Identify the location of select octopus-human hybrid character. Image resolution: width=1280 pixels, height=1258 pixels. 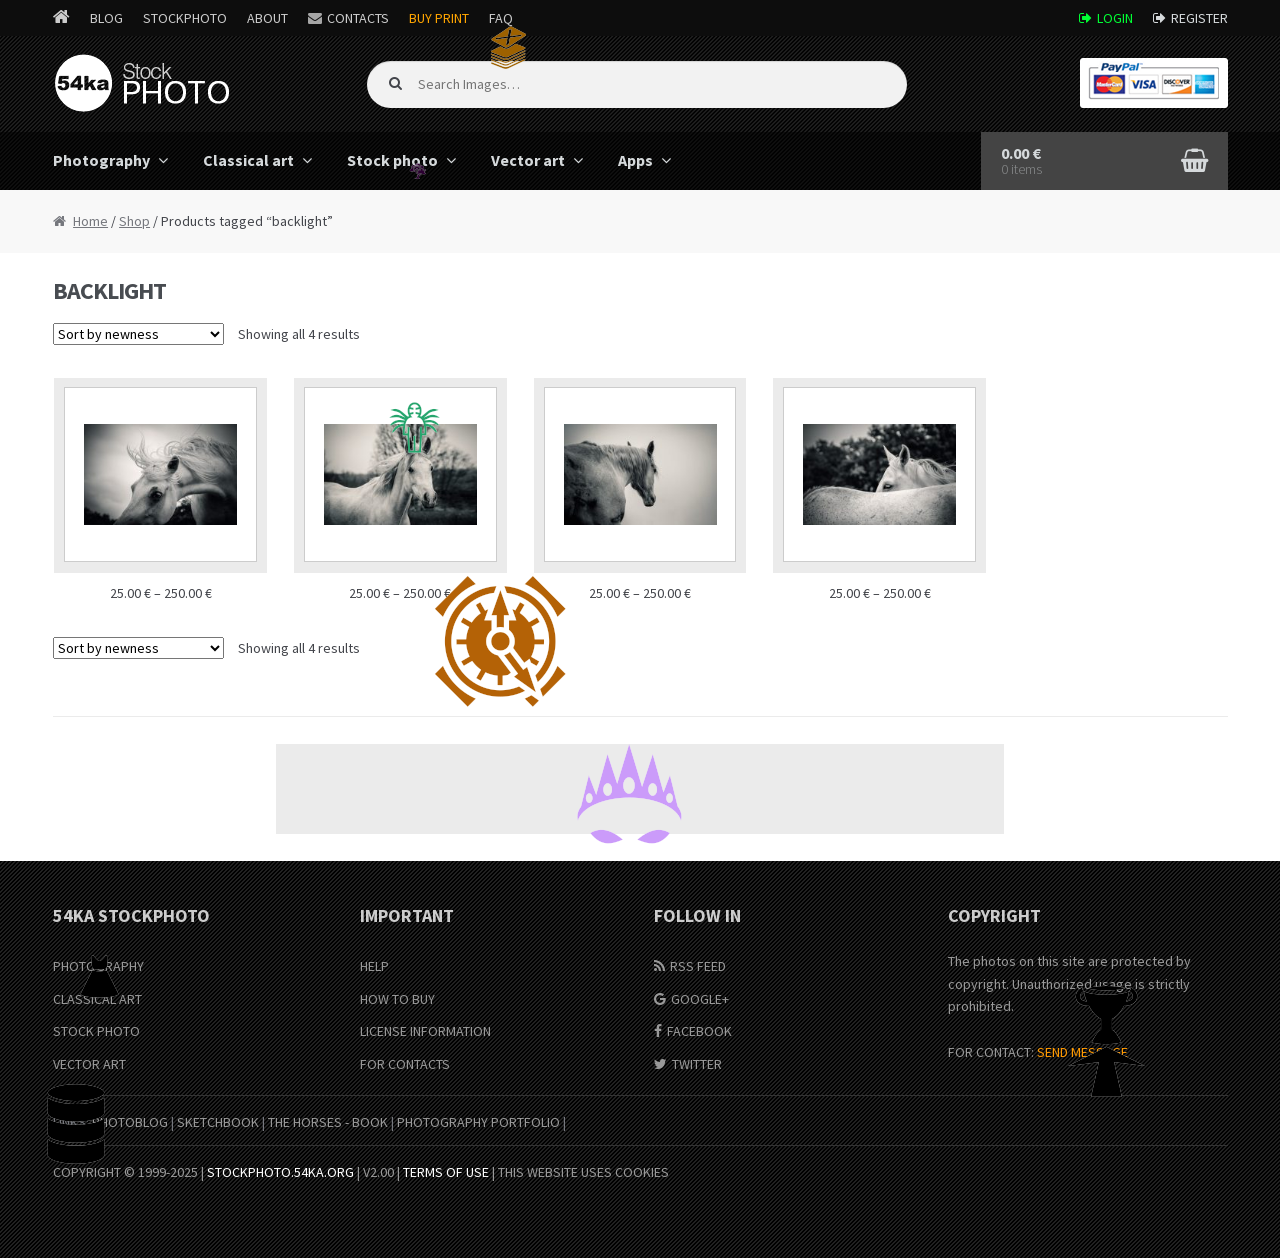
(414, 427).